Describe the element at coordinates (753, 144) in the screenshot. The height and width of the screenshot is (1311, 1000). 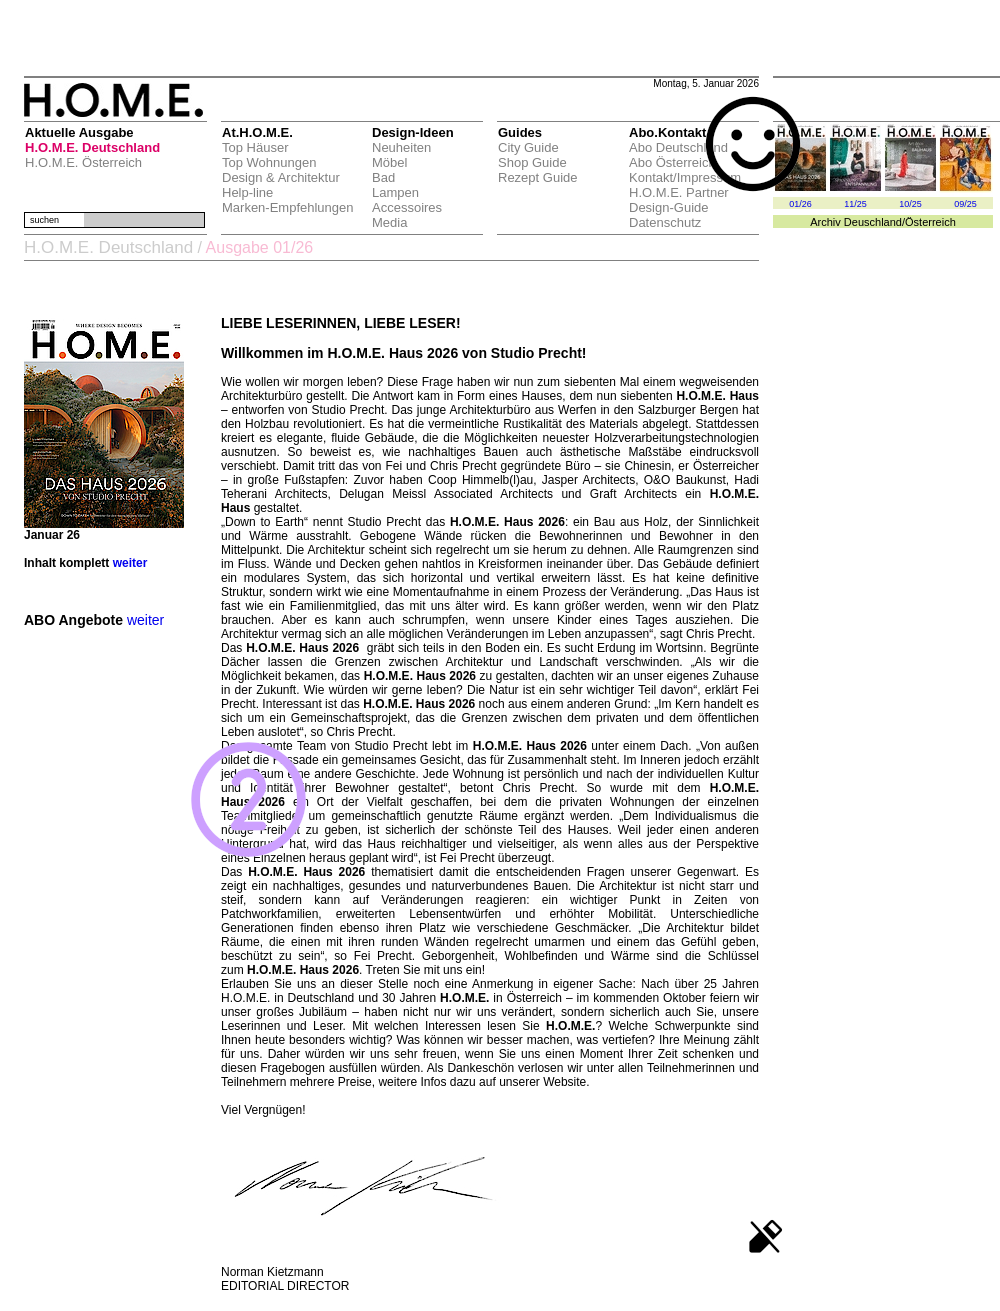
I see `add an emoji or reaction` at that location.